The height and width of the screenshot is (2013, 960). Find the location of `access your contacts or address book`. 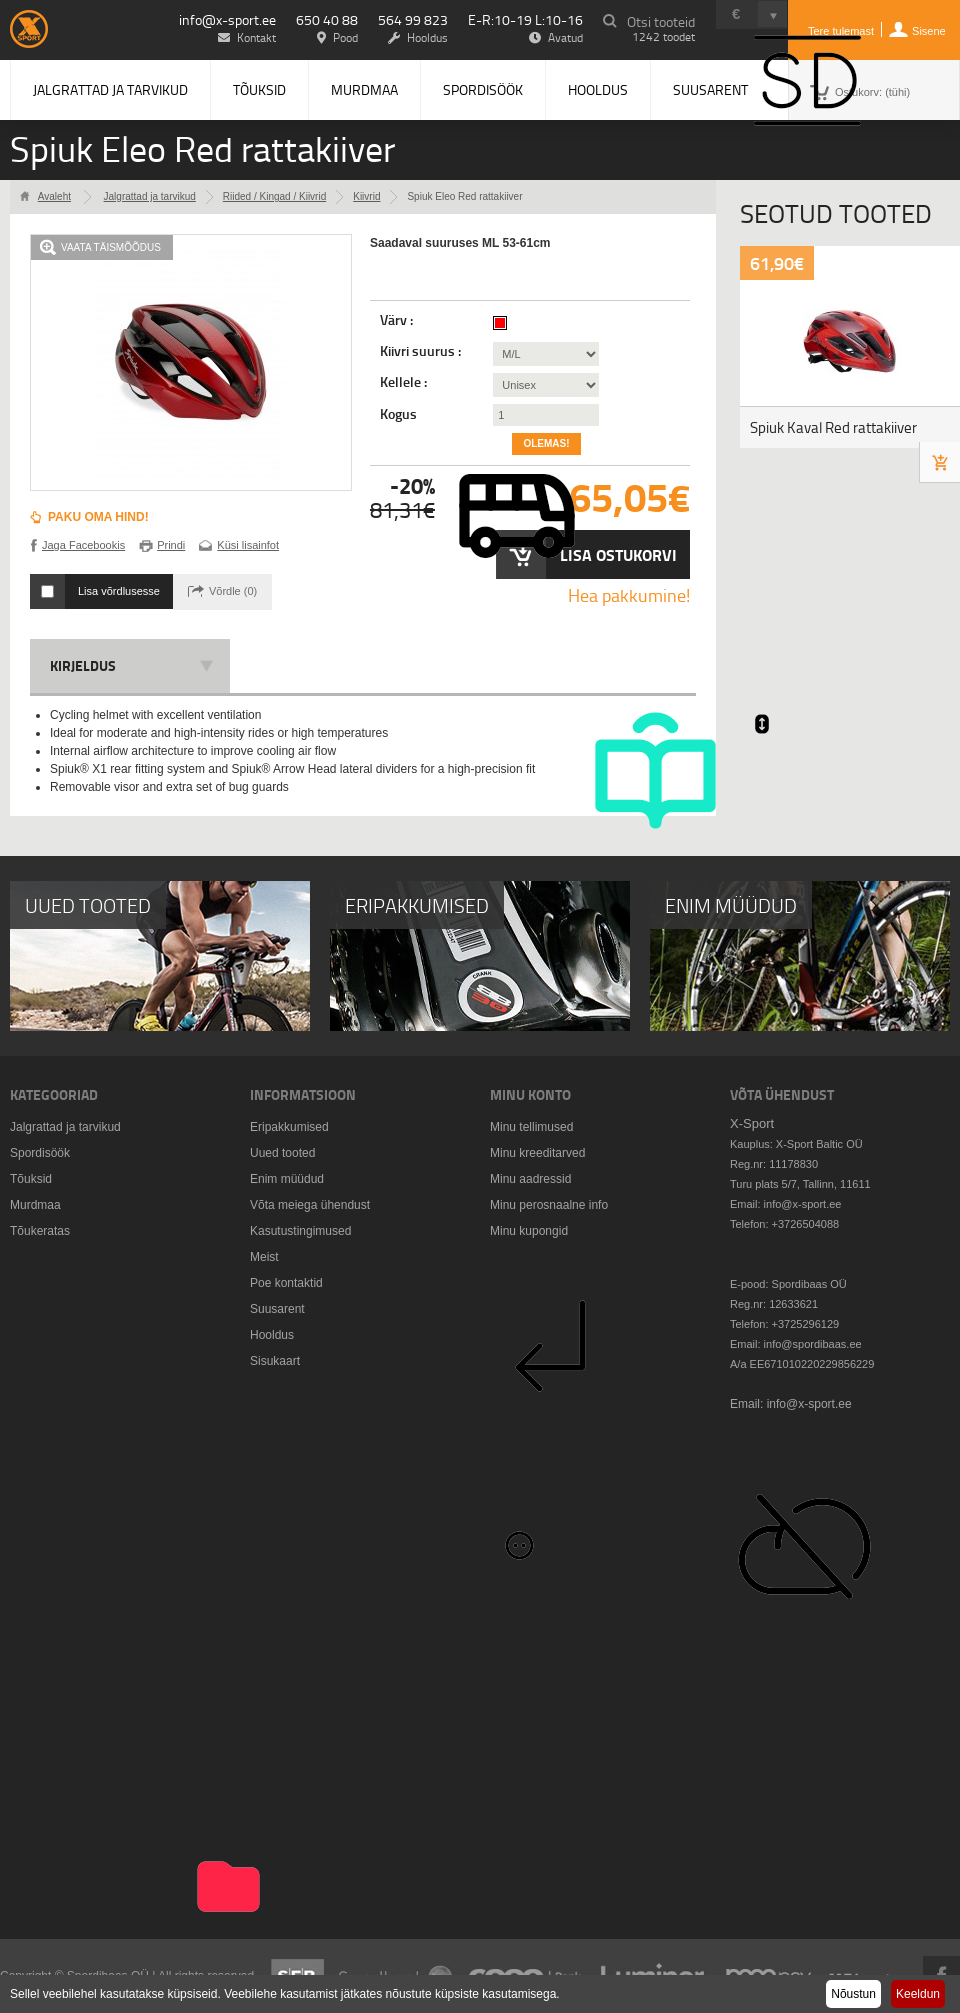

access your contacts or address book is located at coordinates (655, 768).